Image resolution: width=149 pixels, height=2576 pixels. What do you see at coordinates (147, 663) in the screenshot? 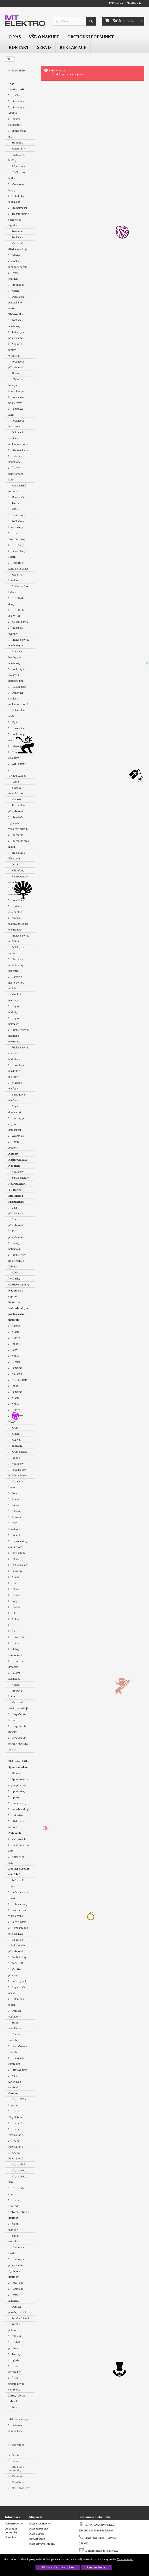
I see `indicates a match or romantic connection in a dating app` at bounding box center [147, 663].